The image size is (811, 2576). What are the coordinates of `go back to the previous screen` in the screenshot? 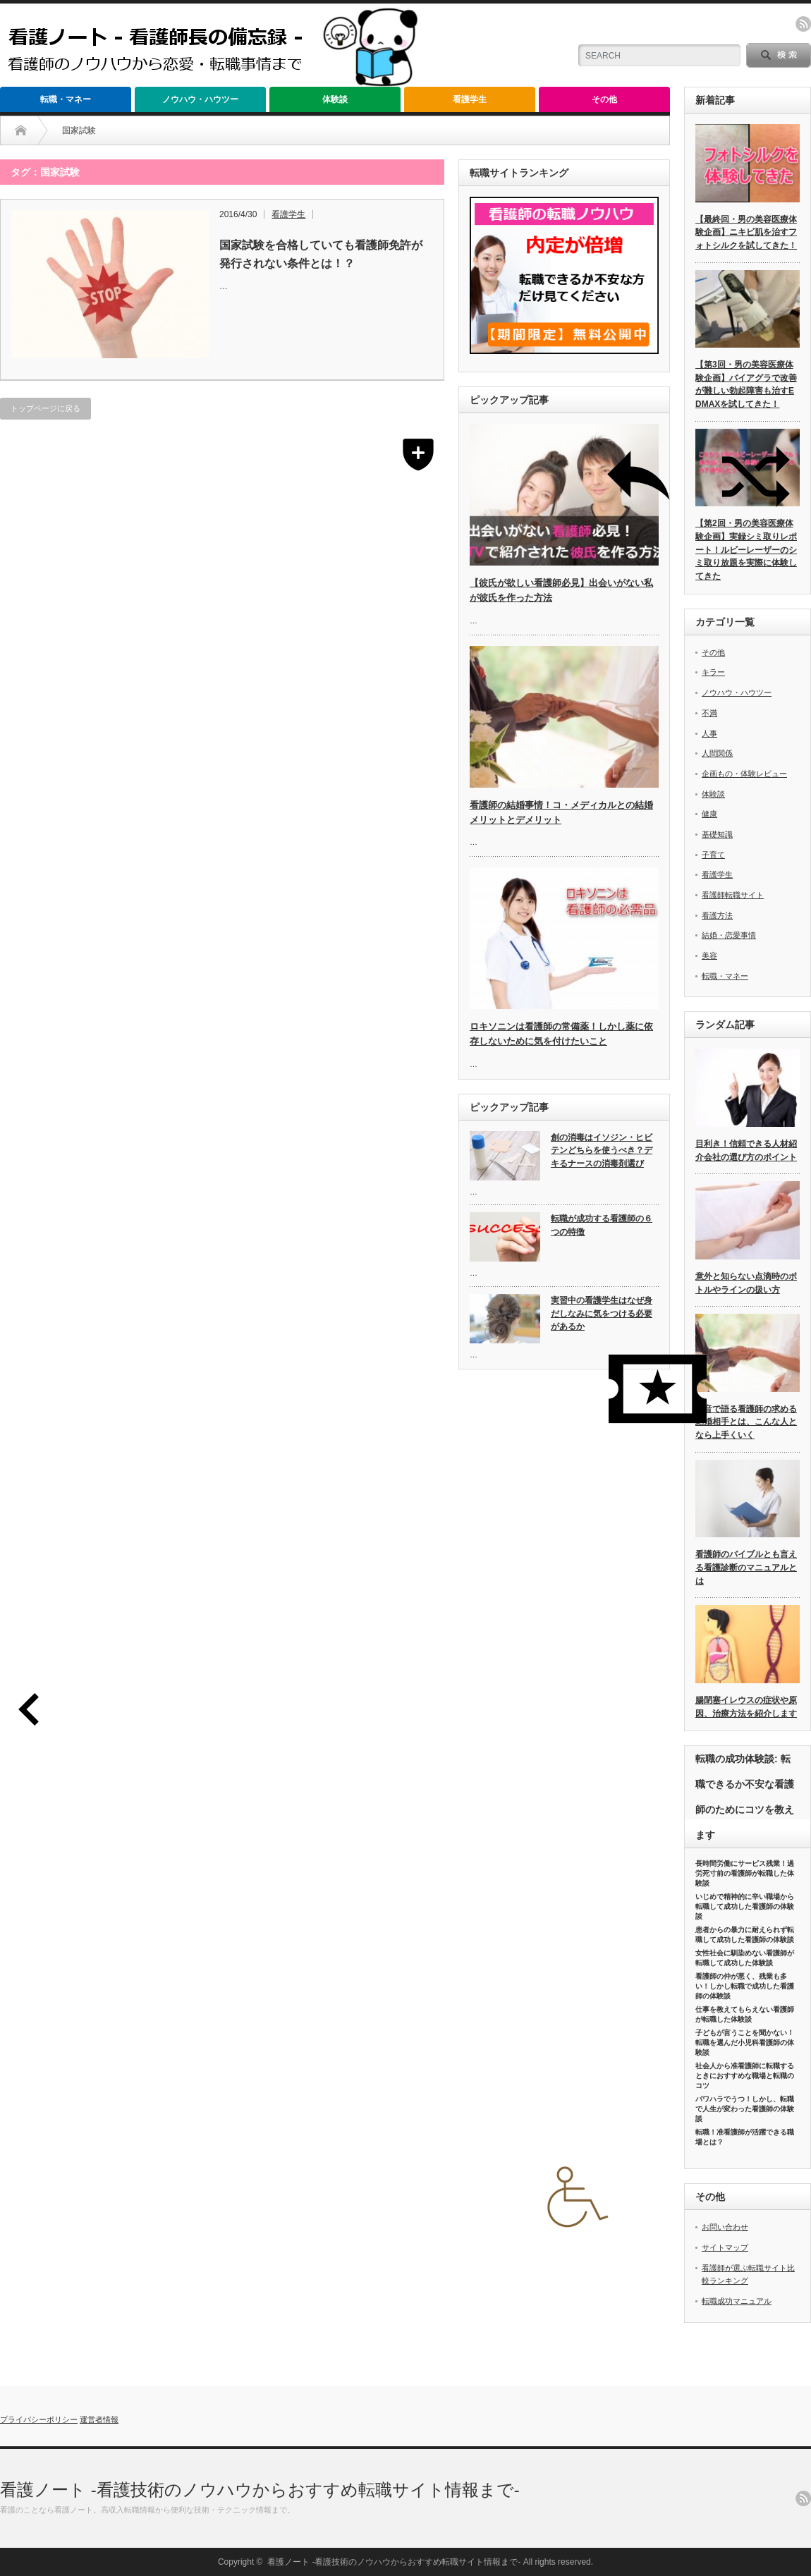 It's located at (29, 1709).